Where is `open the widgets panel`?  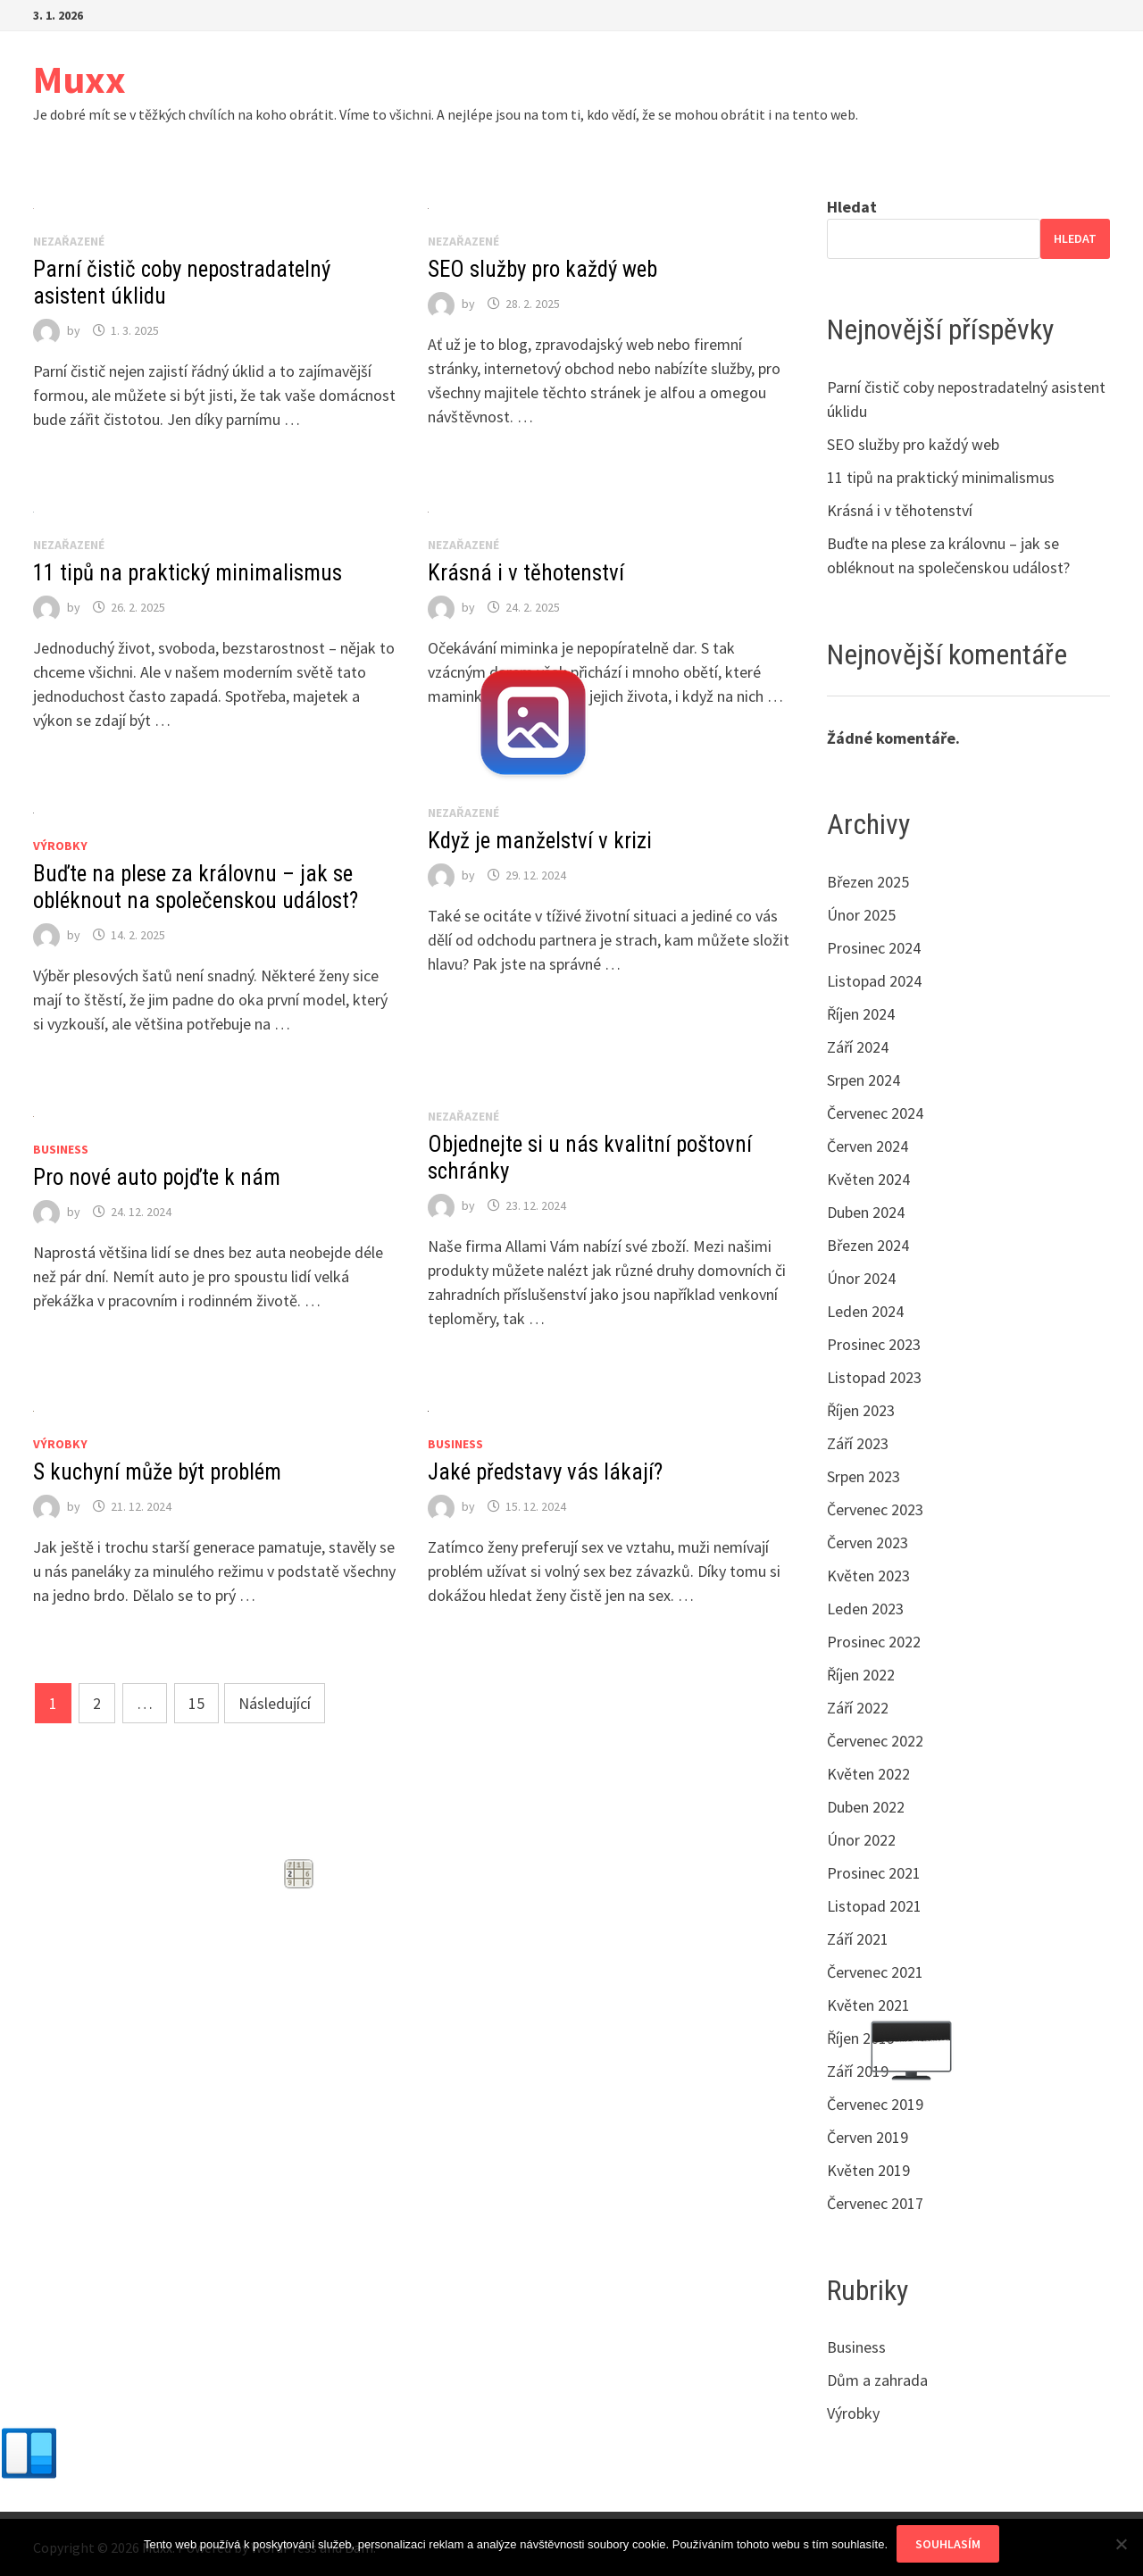 open the widgets panel is located at coordinates (29, 2453).